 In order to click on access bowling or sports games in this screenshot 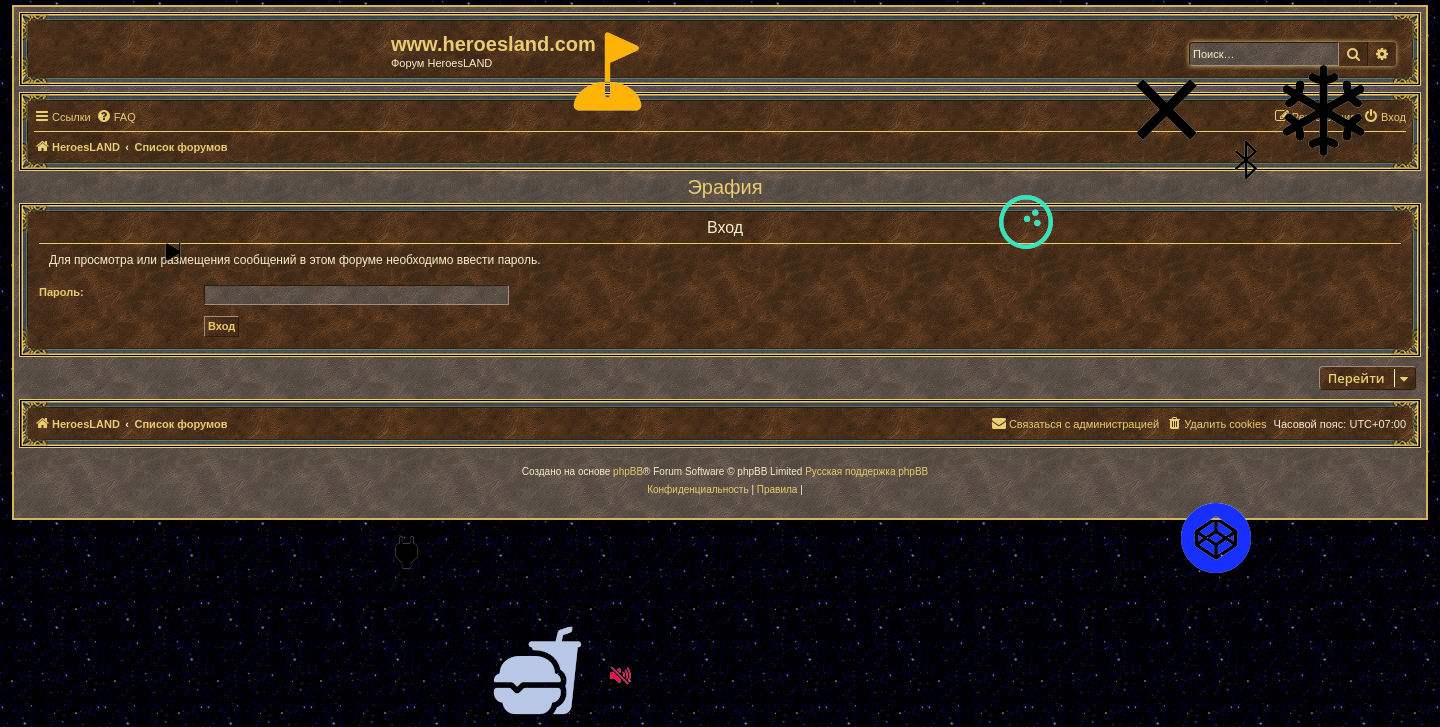, I will do `click(1026, 222)`.